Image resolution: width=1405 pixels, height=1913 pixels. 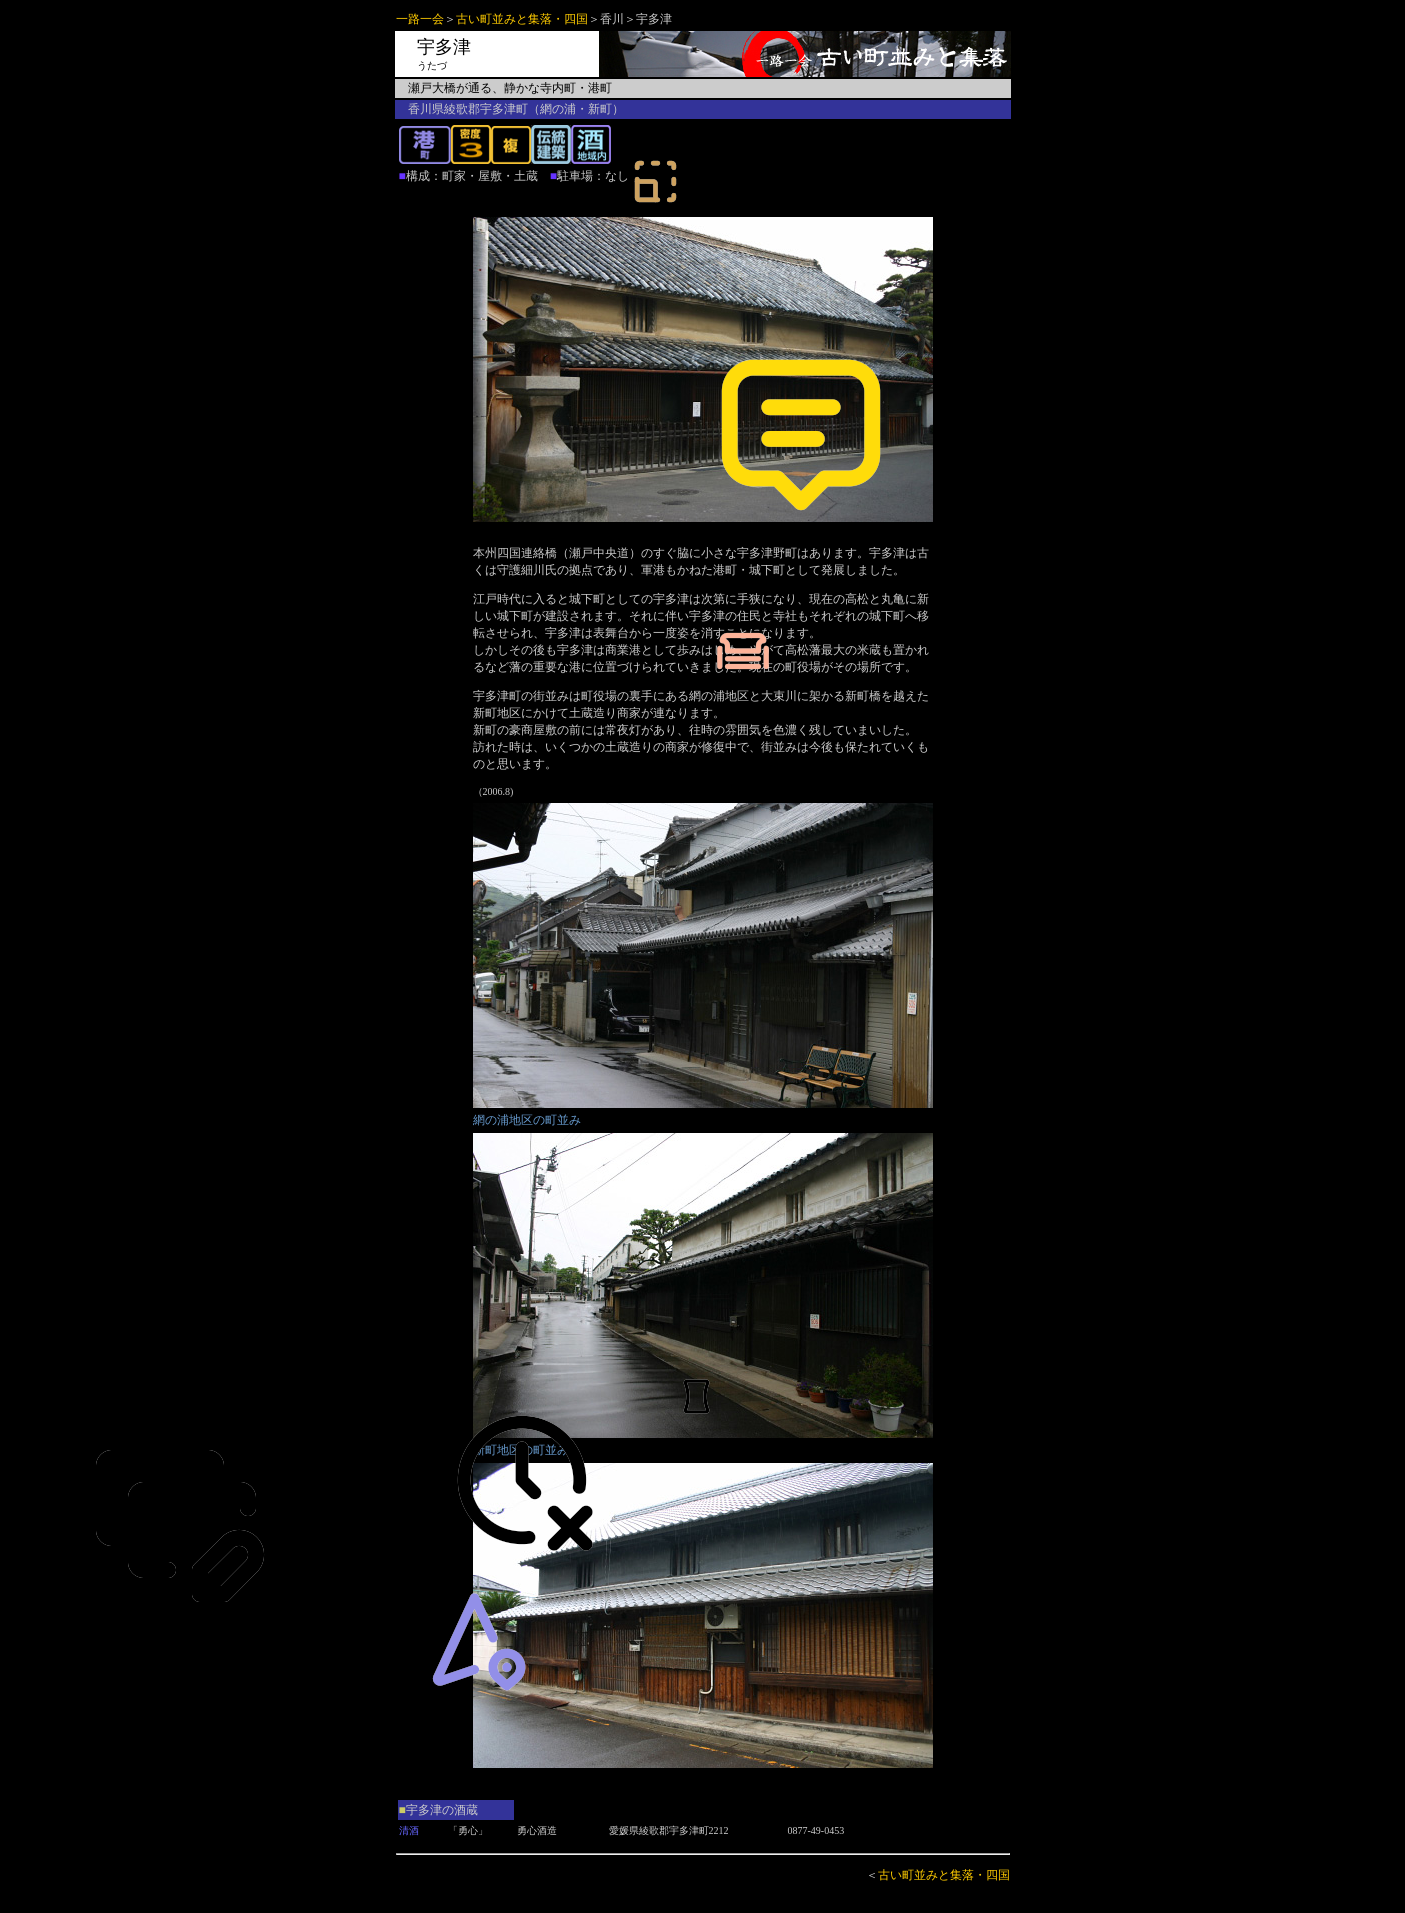 What do you see at coordinates (522, 1480) in the screenshot?
I see `cancel a scheduled event or timer` at bounding box center [522, 1480].